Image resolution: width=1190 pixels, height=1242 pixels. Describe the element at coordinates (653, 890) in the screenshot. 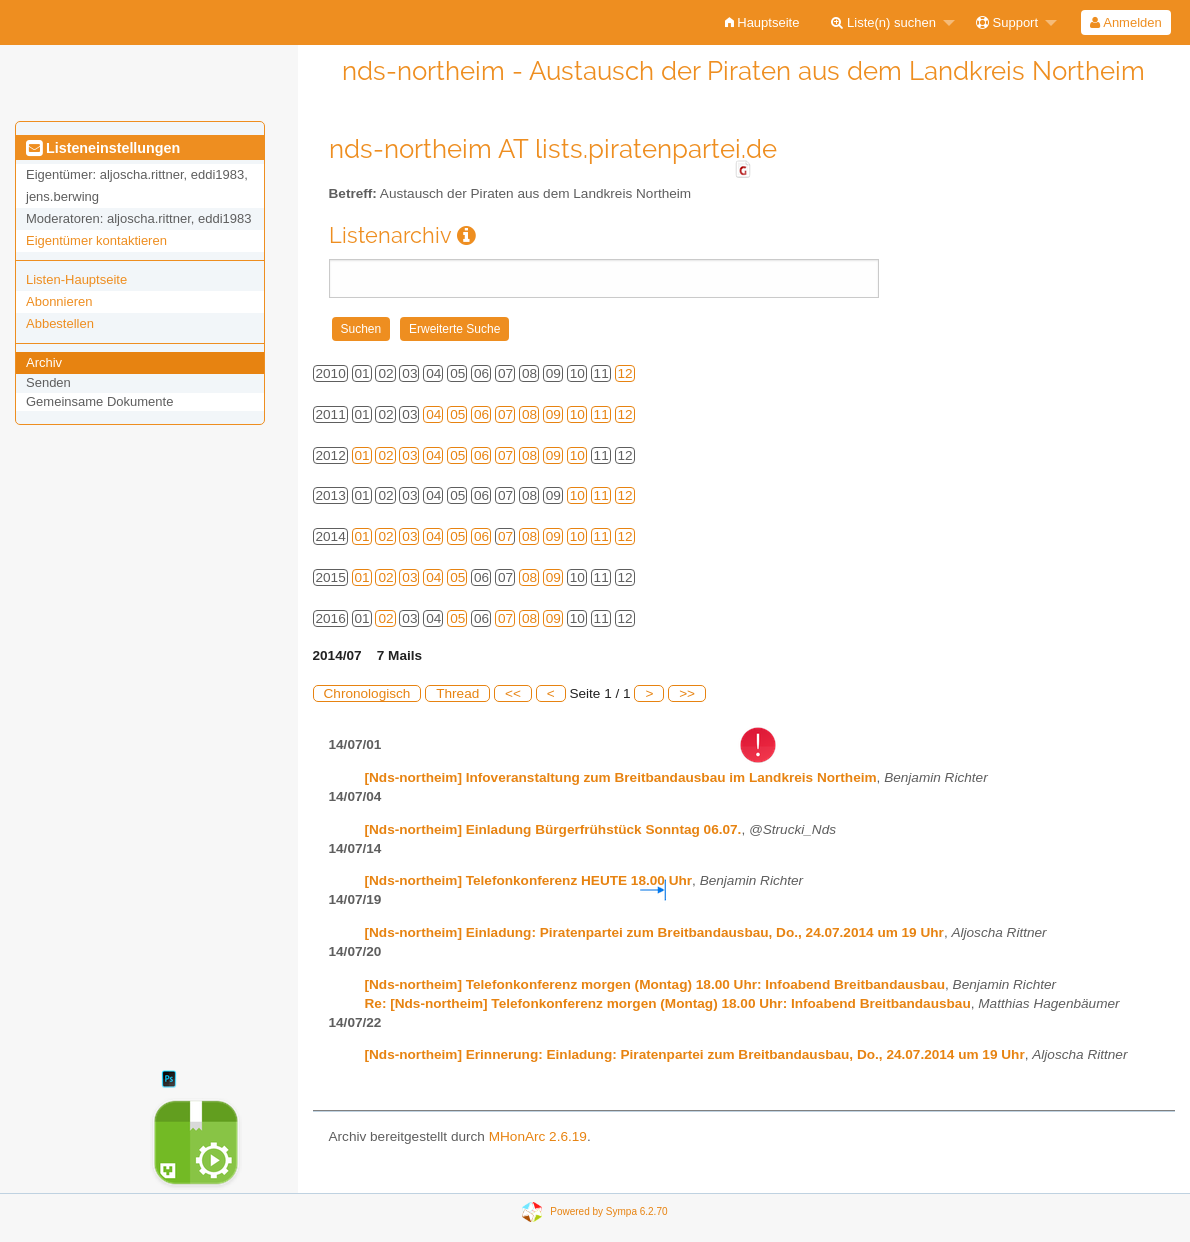

I see `go to the last item or page` at that location.